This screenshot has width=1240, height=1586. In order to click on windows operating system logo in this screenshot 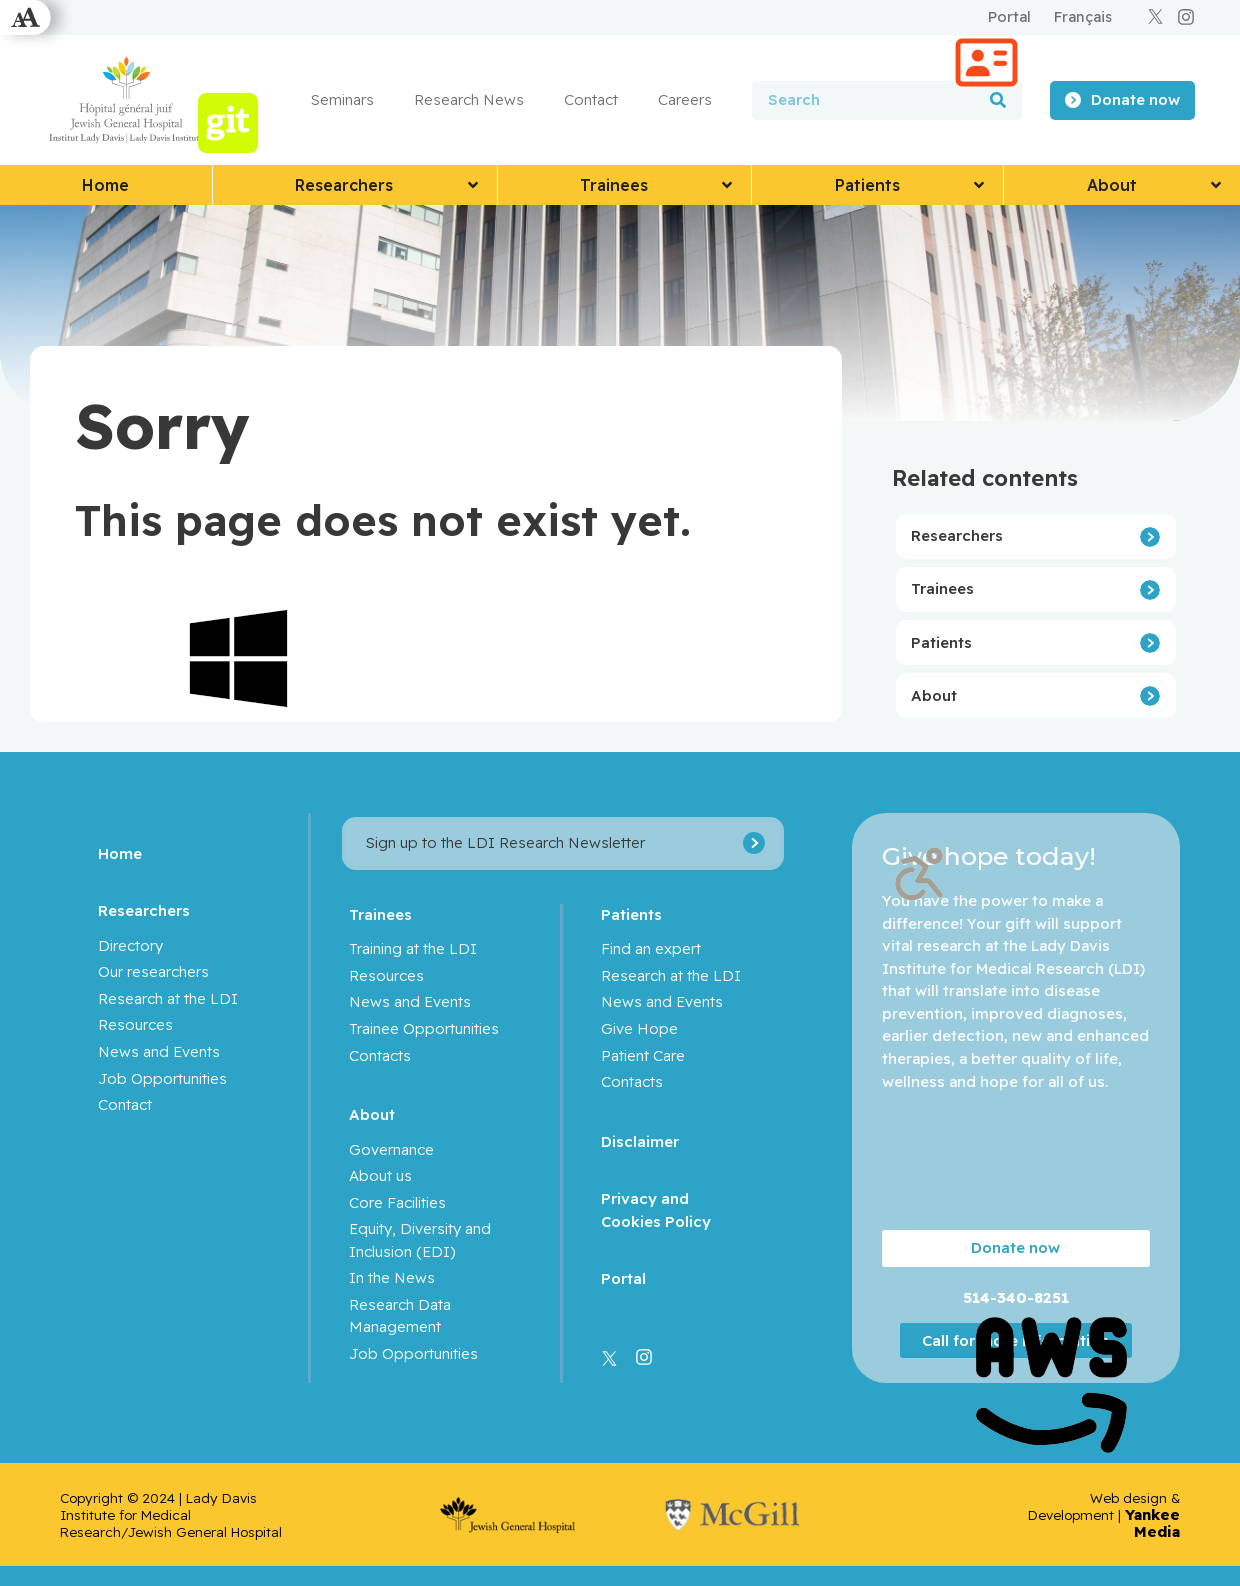, I will do `click(238, 658)`.